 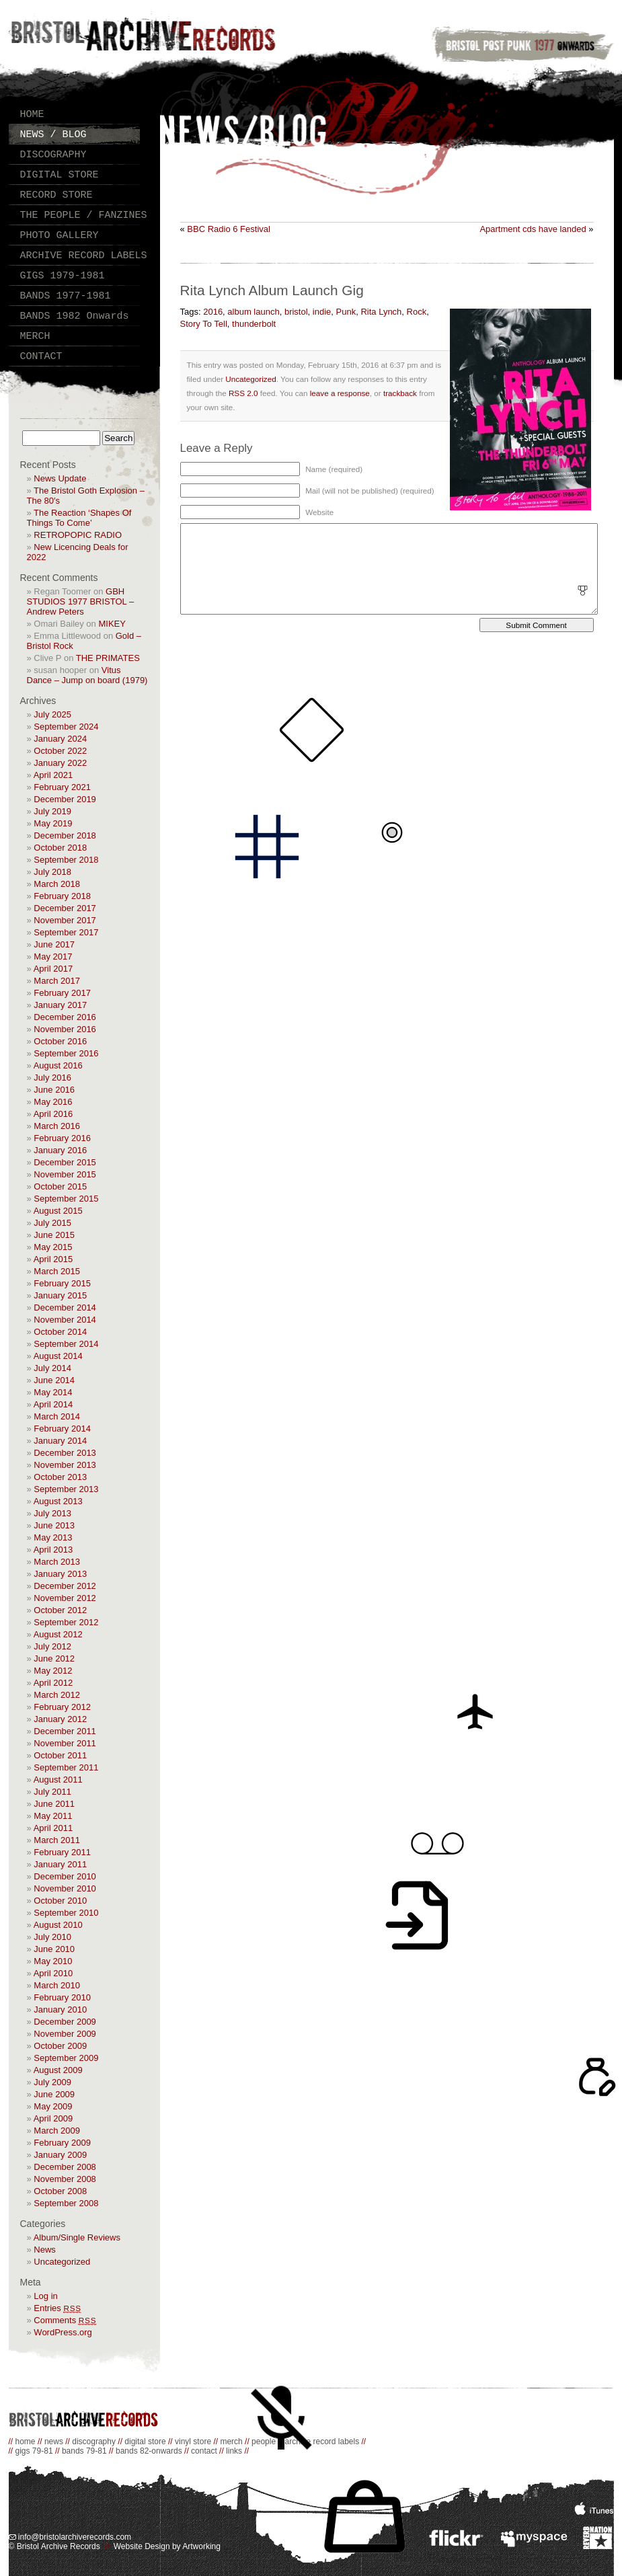 What do you see at coordinates (392, 832) in the screenshot?
I see `select a single option from a list` at bounding box center [392, 832].